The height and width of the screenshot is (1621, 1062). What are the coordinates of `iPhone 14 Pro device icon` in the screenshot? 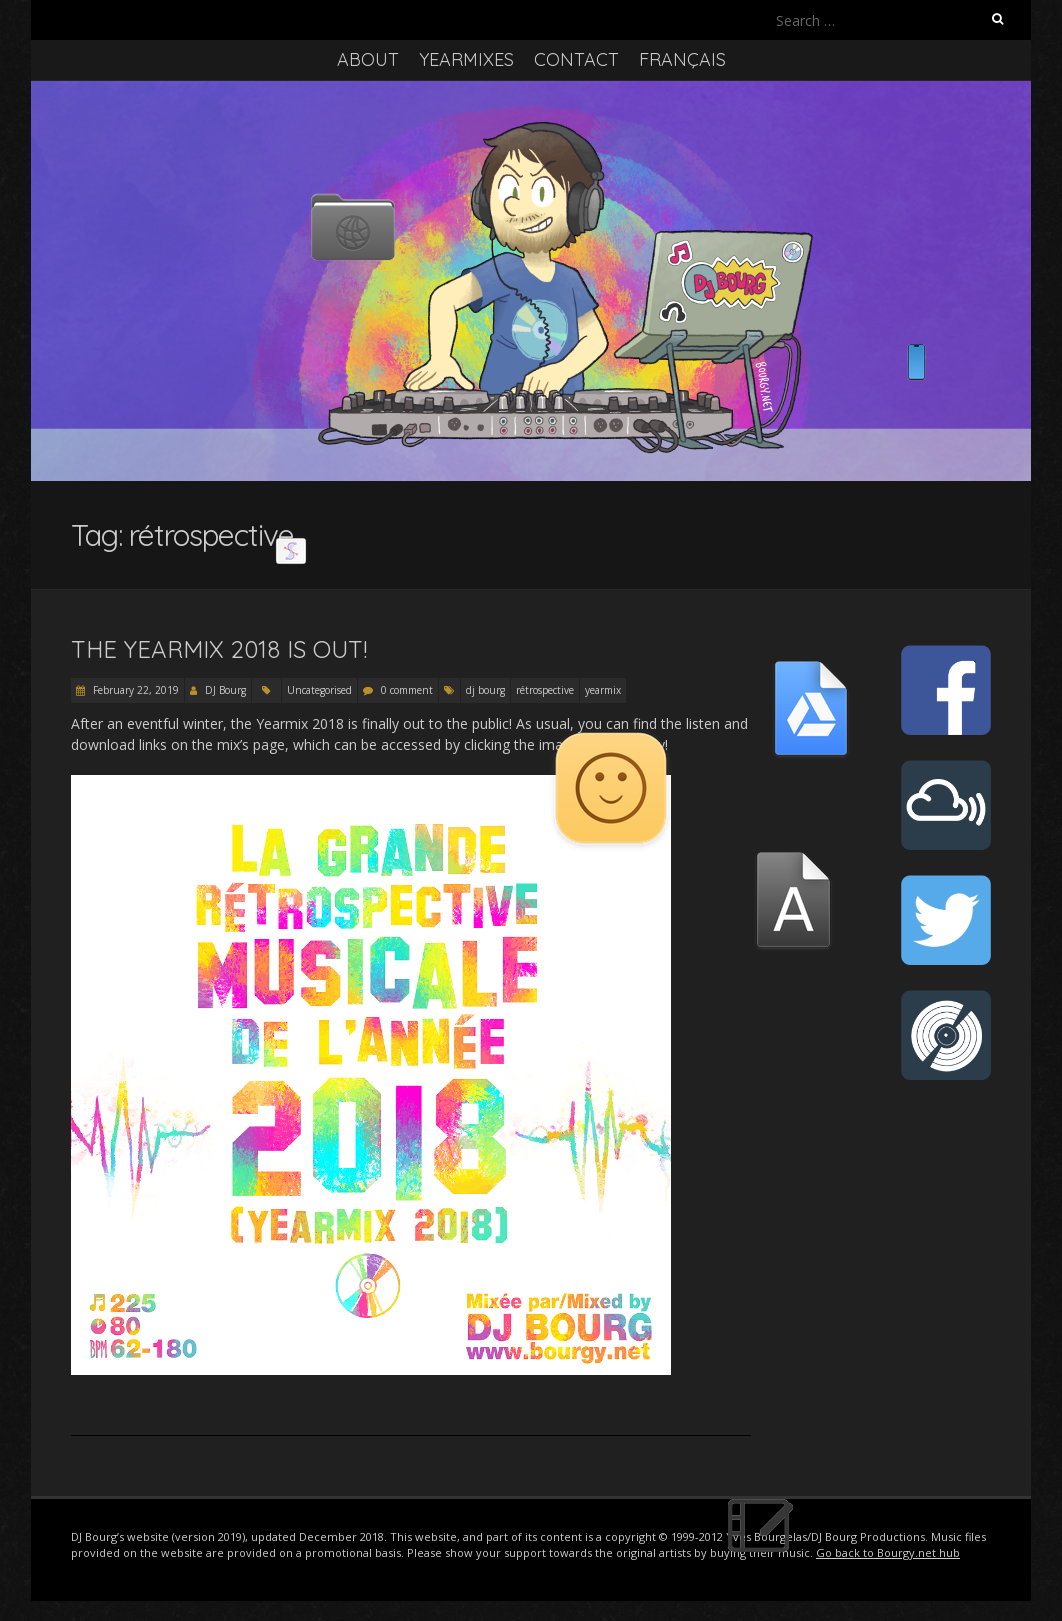 It's located at (916, 362).